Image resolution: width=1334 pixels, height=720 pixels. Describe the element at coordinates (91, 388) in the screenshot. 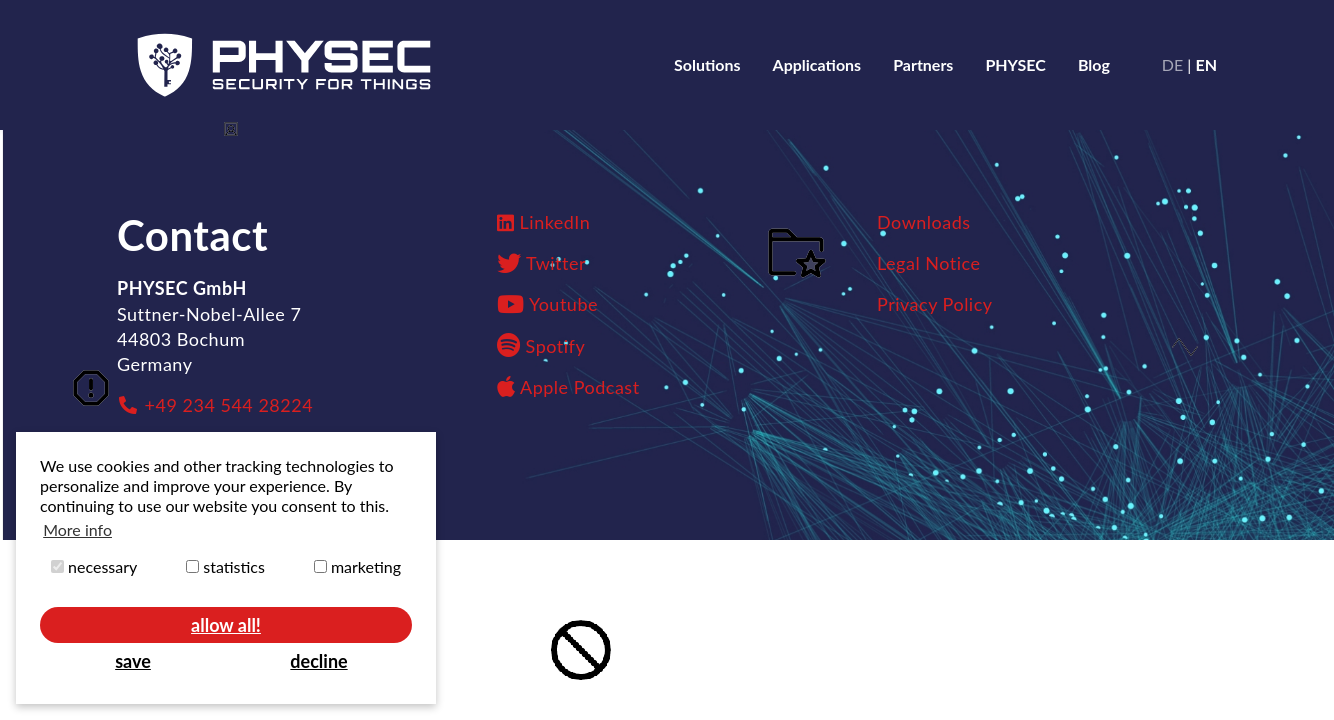

I see `indicates a warning or critical alert` at that location.